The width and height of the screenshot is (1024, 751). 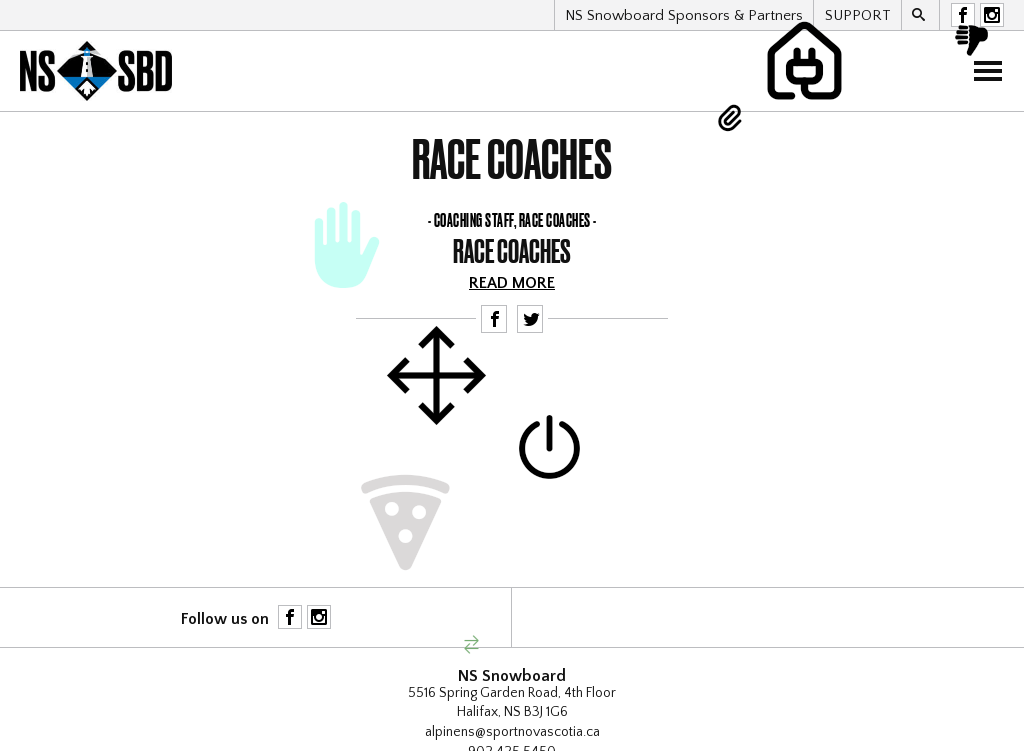 I want to click on access smart home power settings, so click(x=804, y=62).